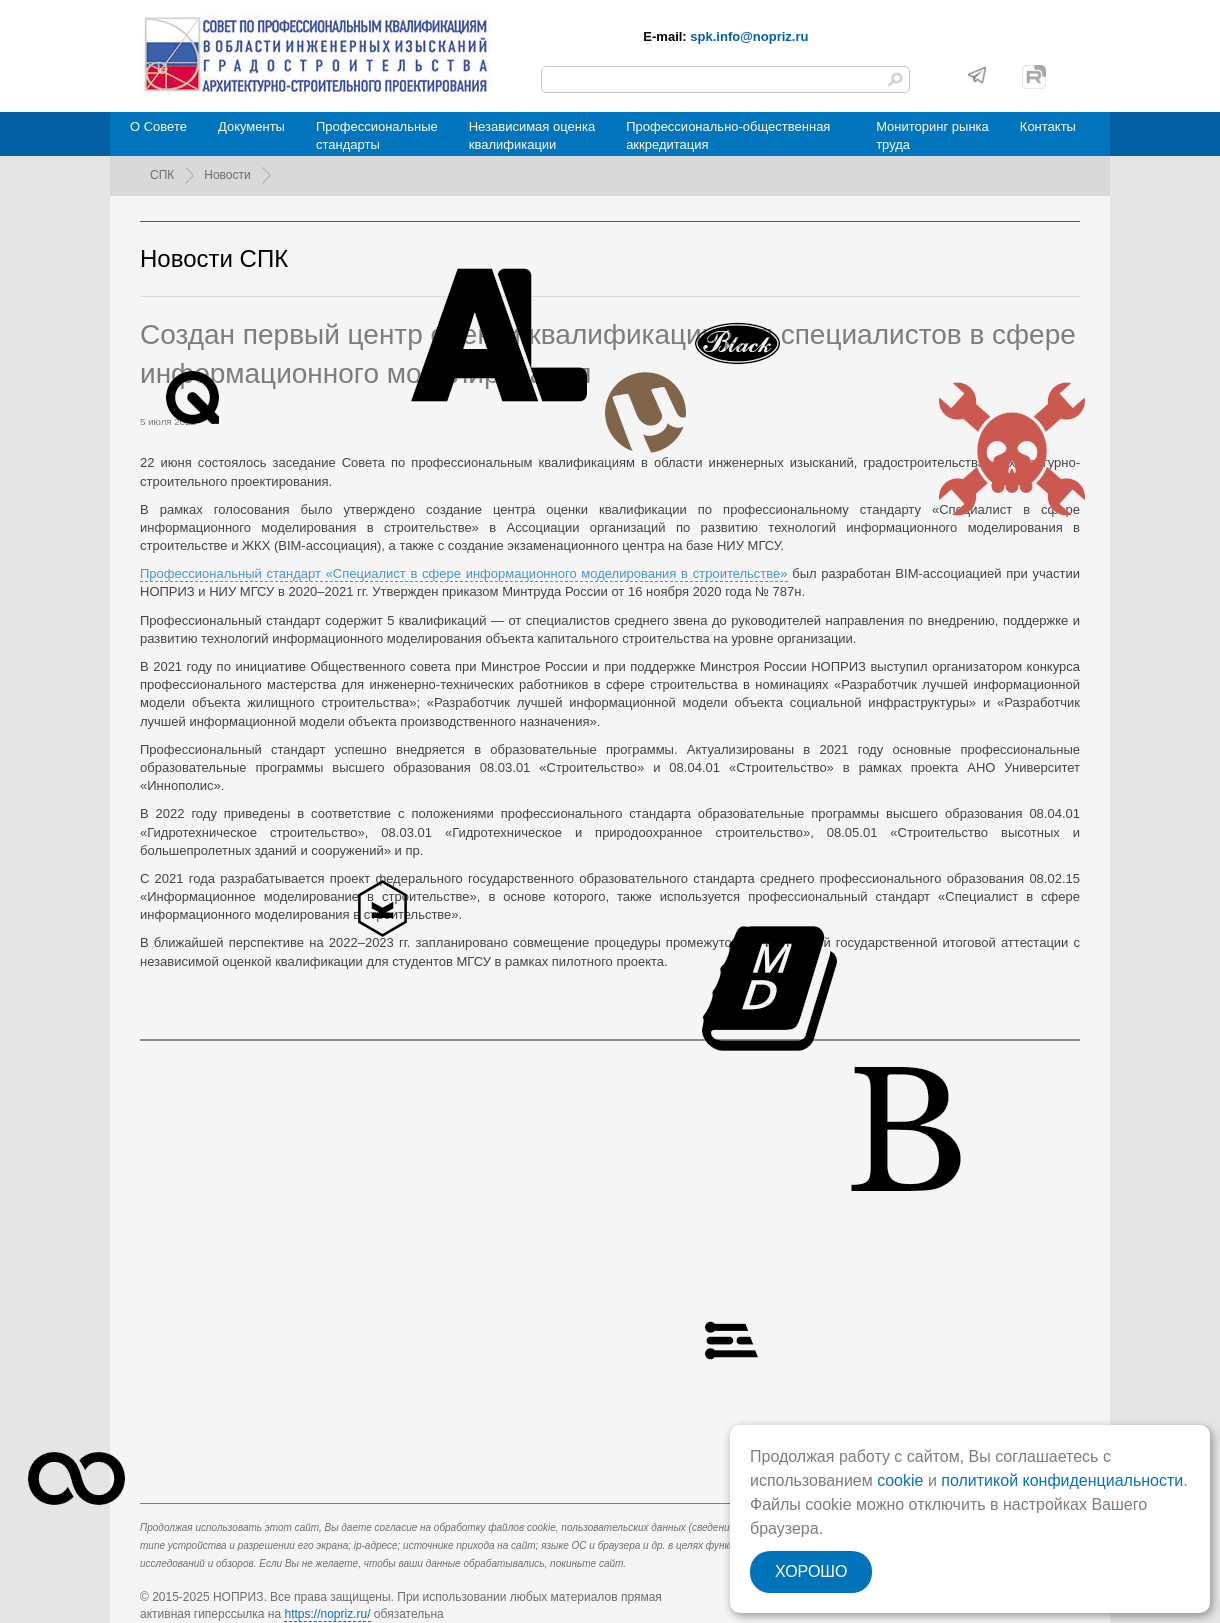 The image size is (1220, 1623). Describe the element at coordinates (906, 1129) in the screenshot. I see `bookalope logo - ebook conversion and publishing platform` at that location.